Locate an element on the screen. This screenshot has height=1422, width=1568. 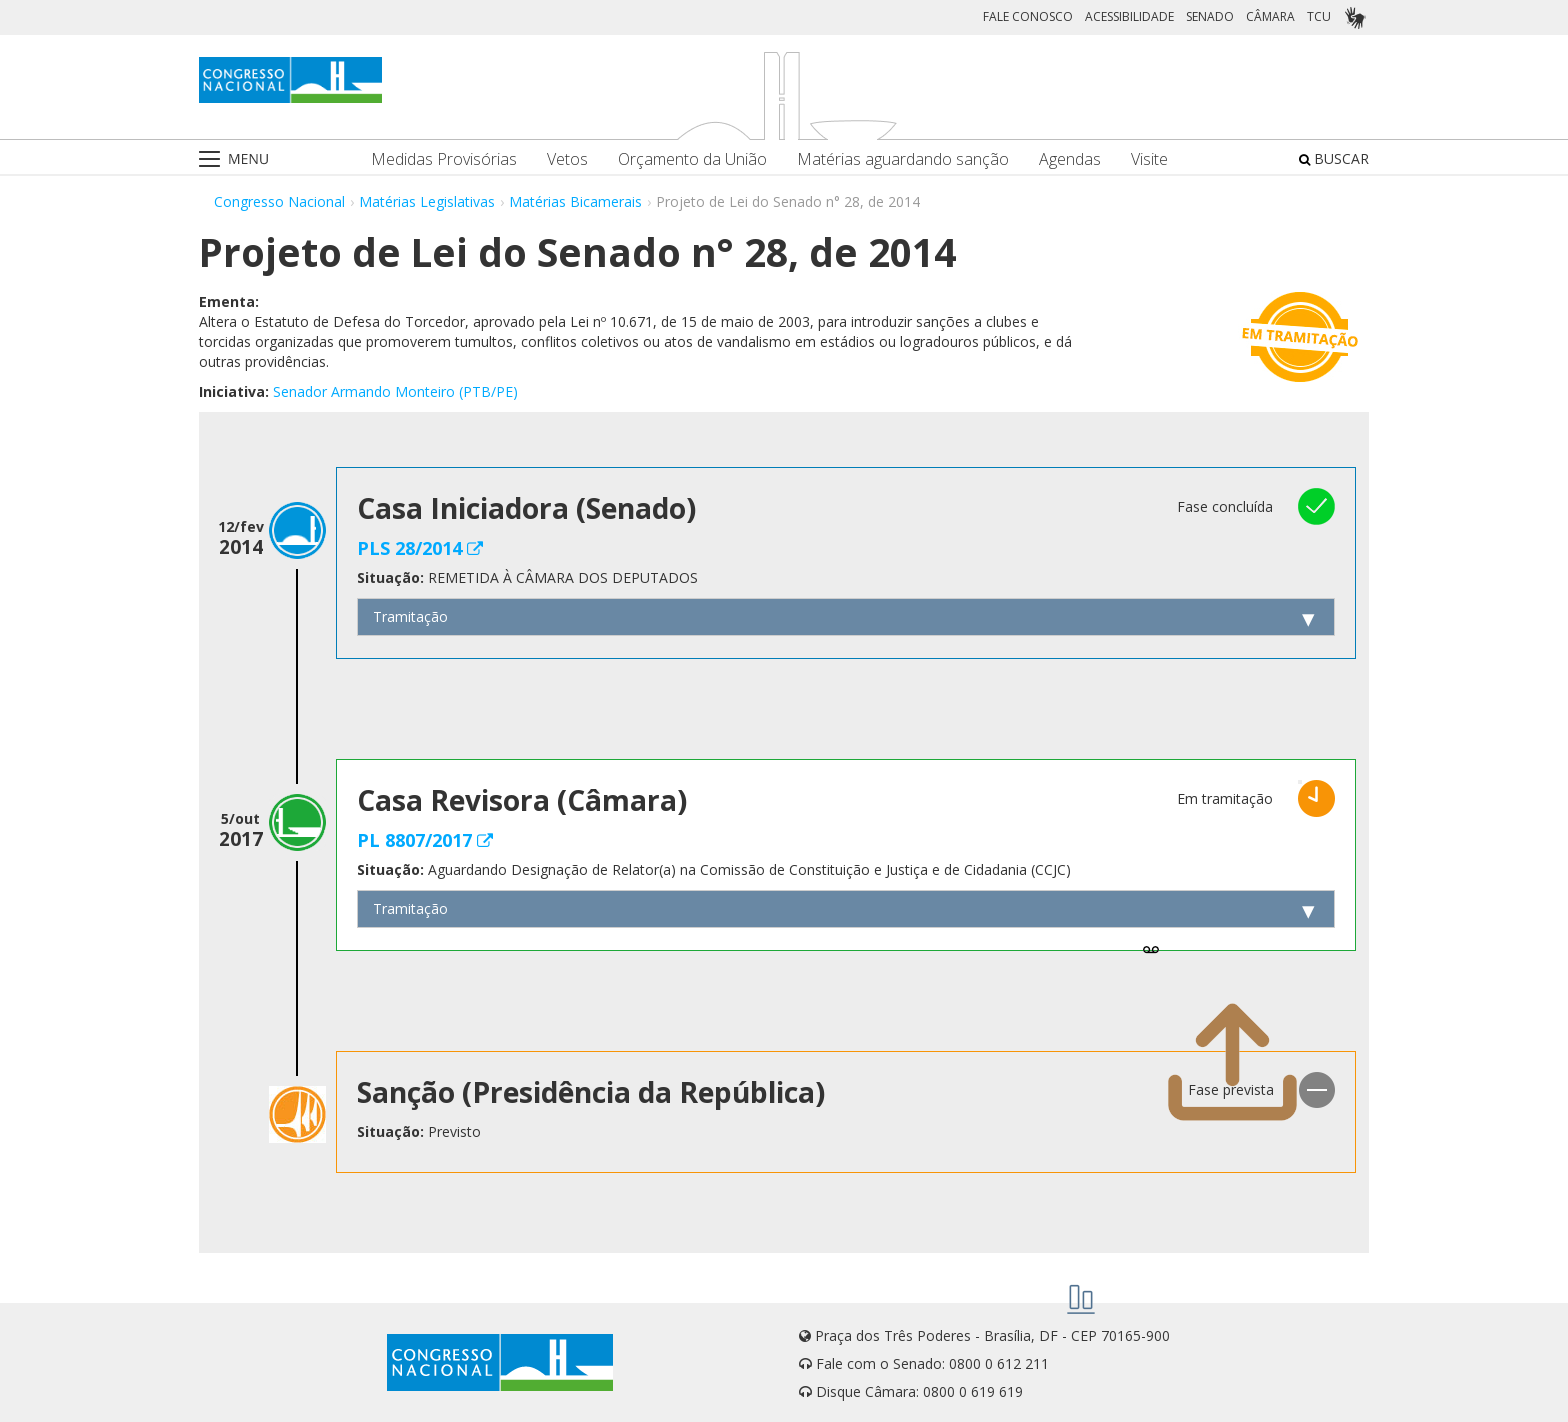
upload a file or document is located at coordinates (1232, 1065).